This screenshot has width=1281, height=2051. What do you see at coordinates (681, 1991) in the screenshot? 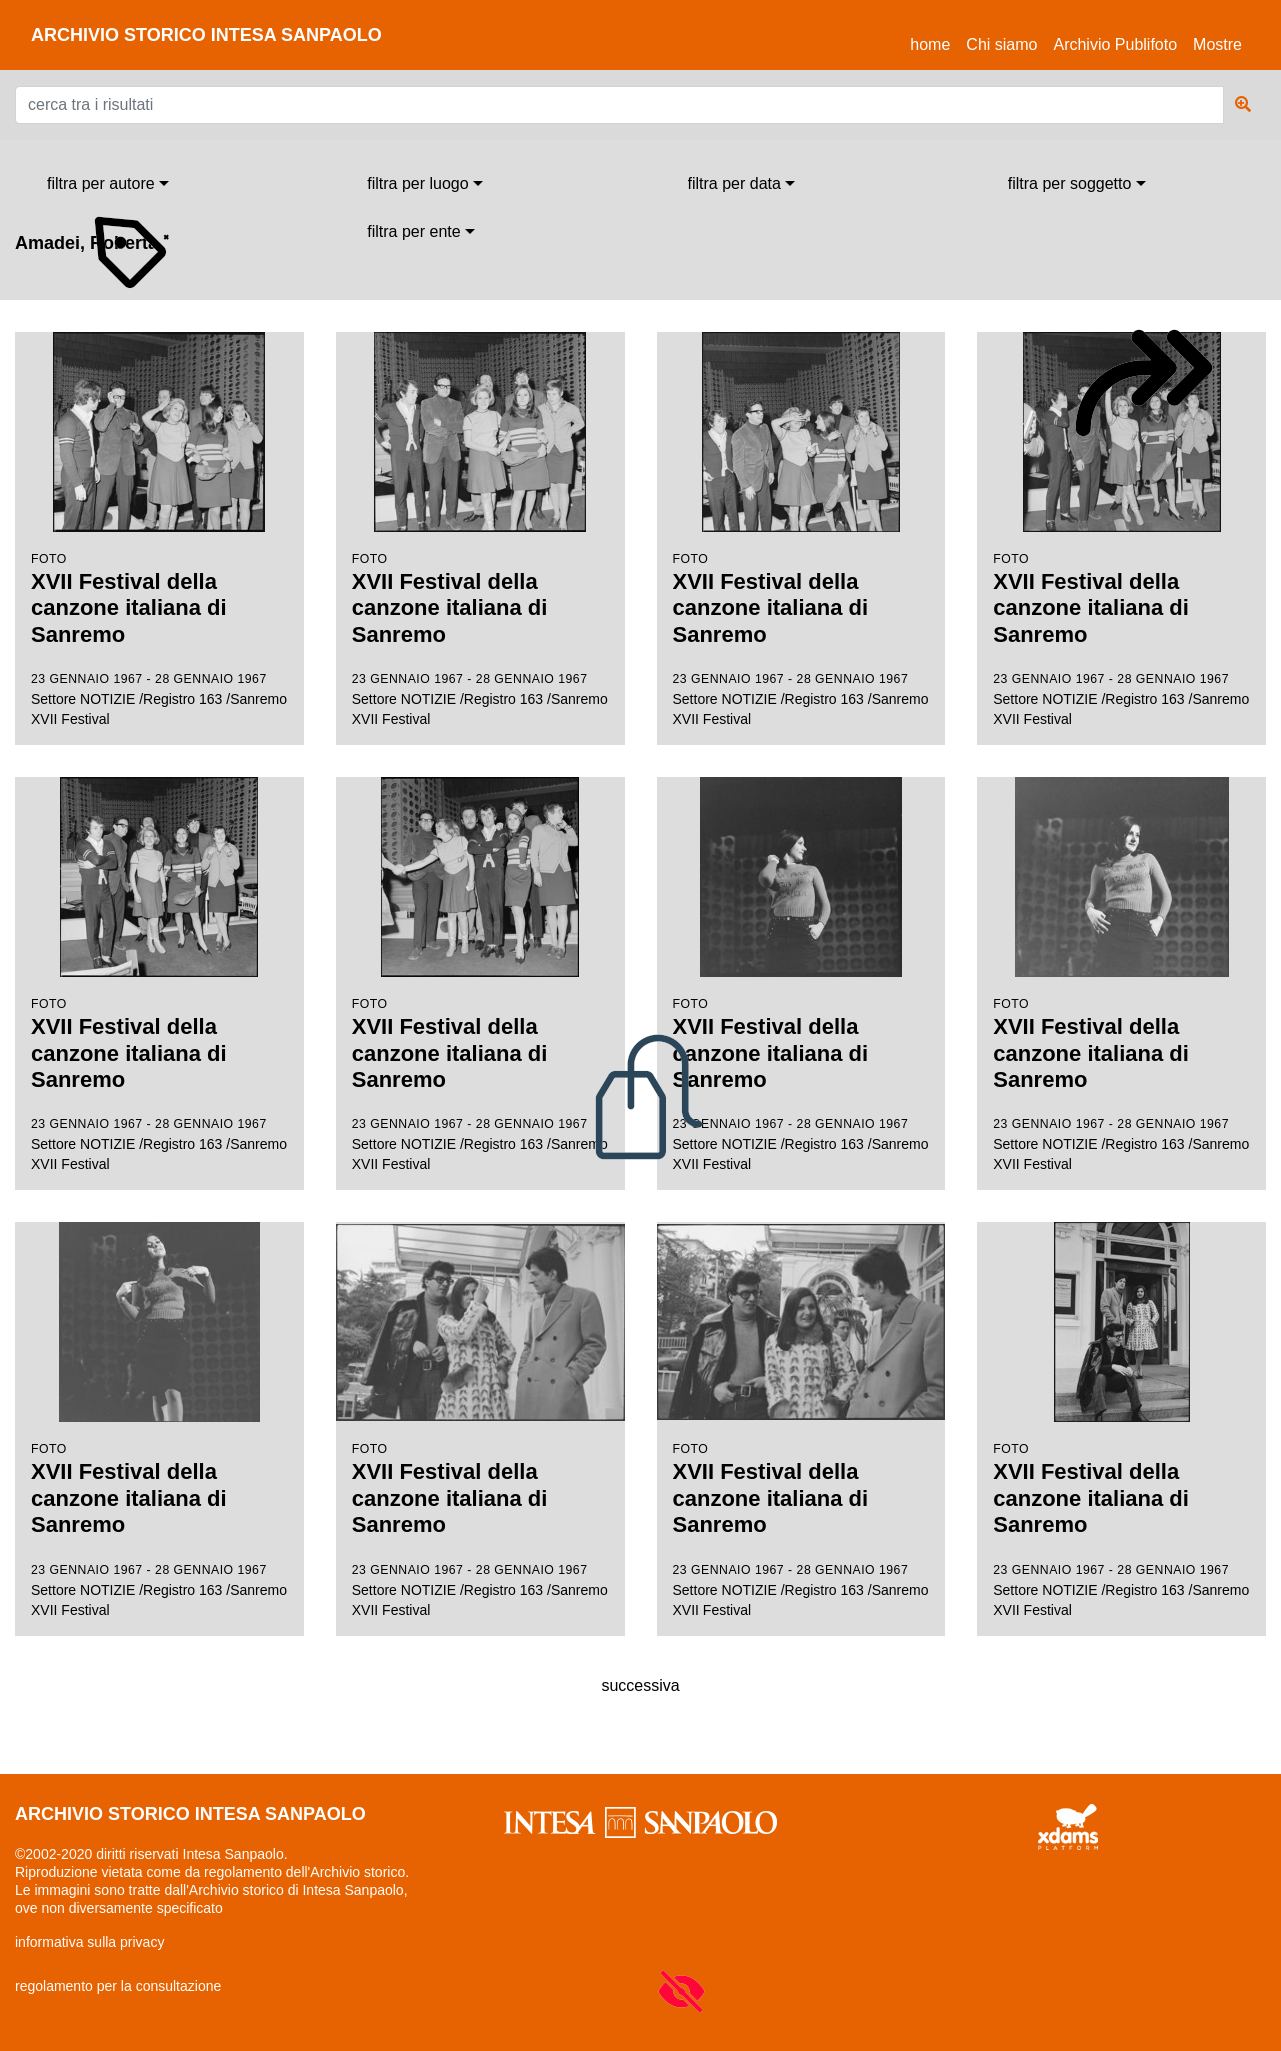
I see `hide password or sensitive content` at bounding box center [681, 1991].